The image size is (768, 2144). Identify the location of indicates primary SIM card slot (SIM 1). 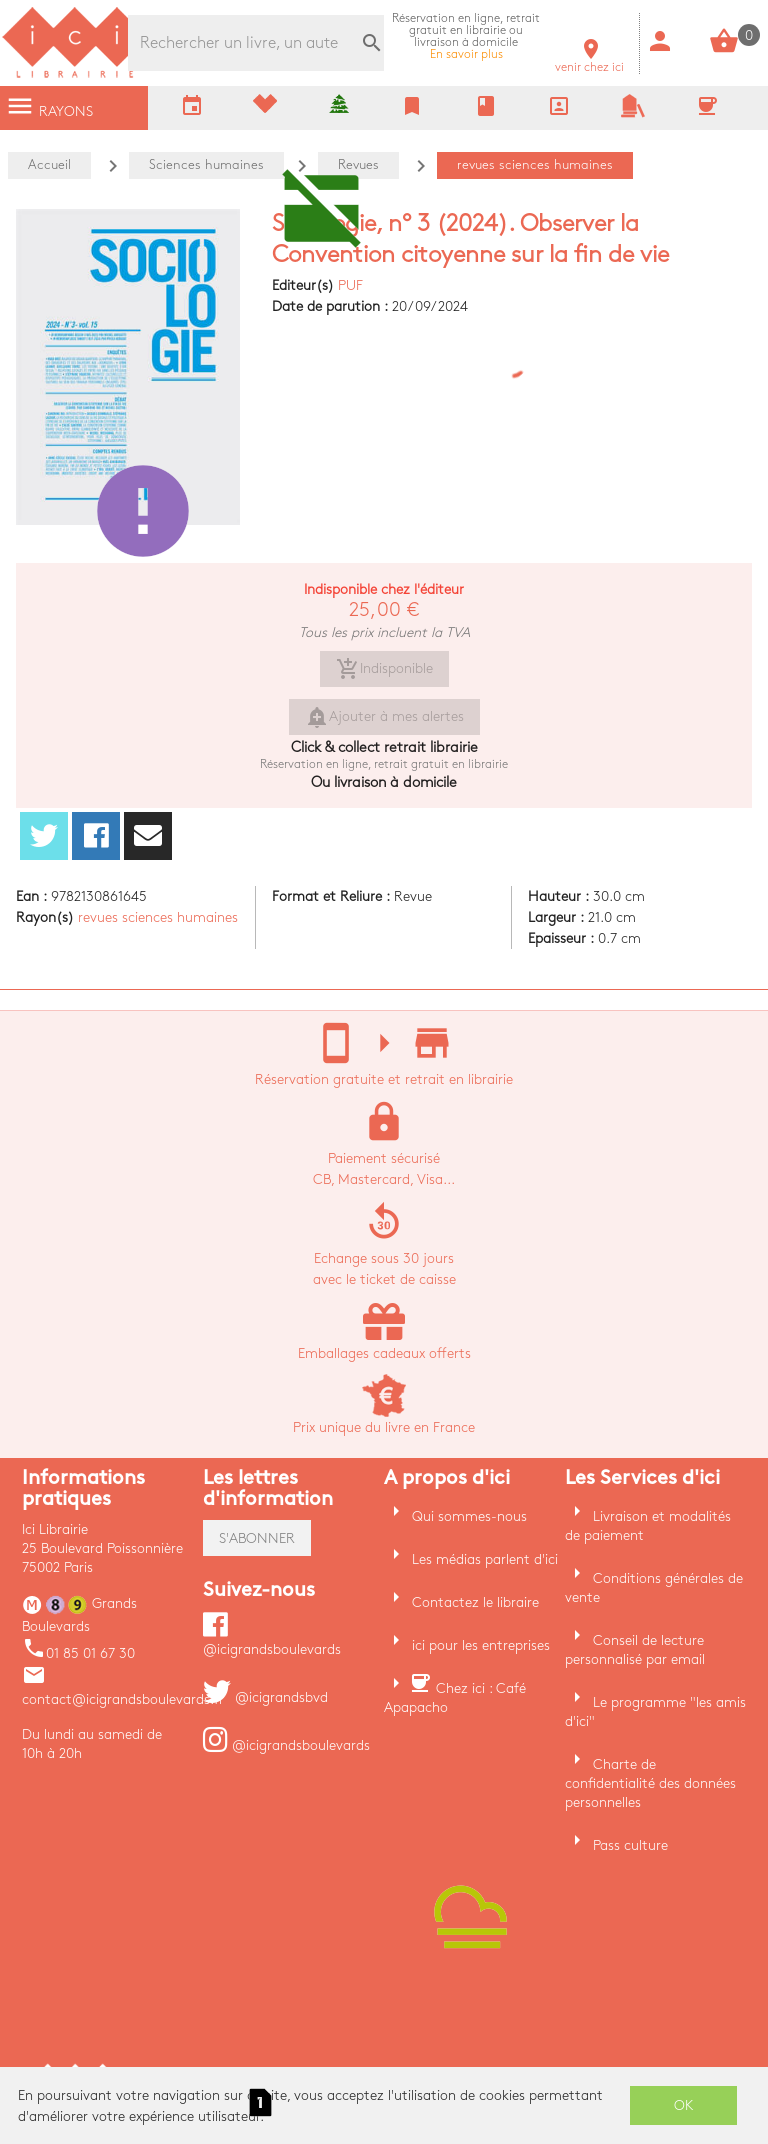
(260, 2102).